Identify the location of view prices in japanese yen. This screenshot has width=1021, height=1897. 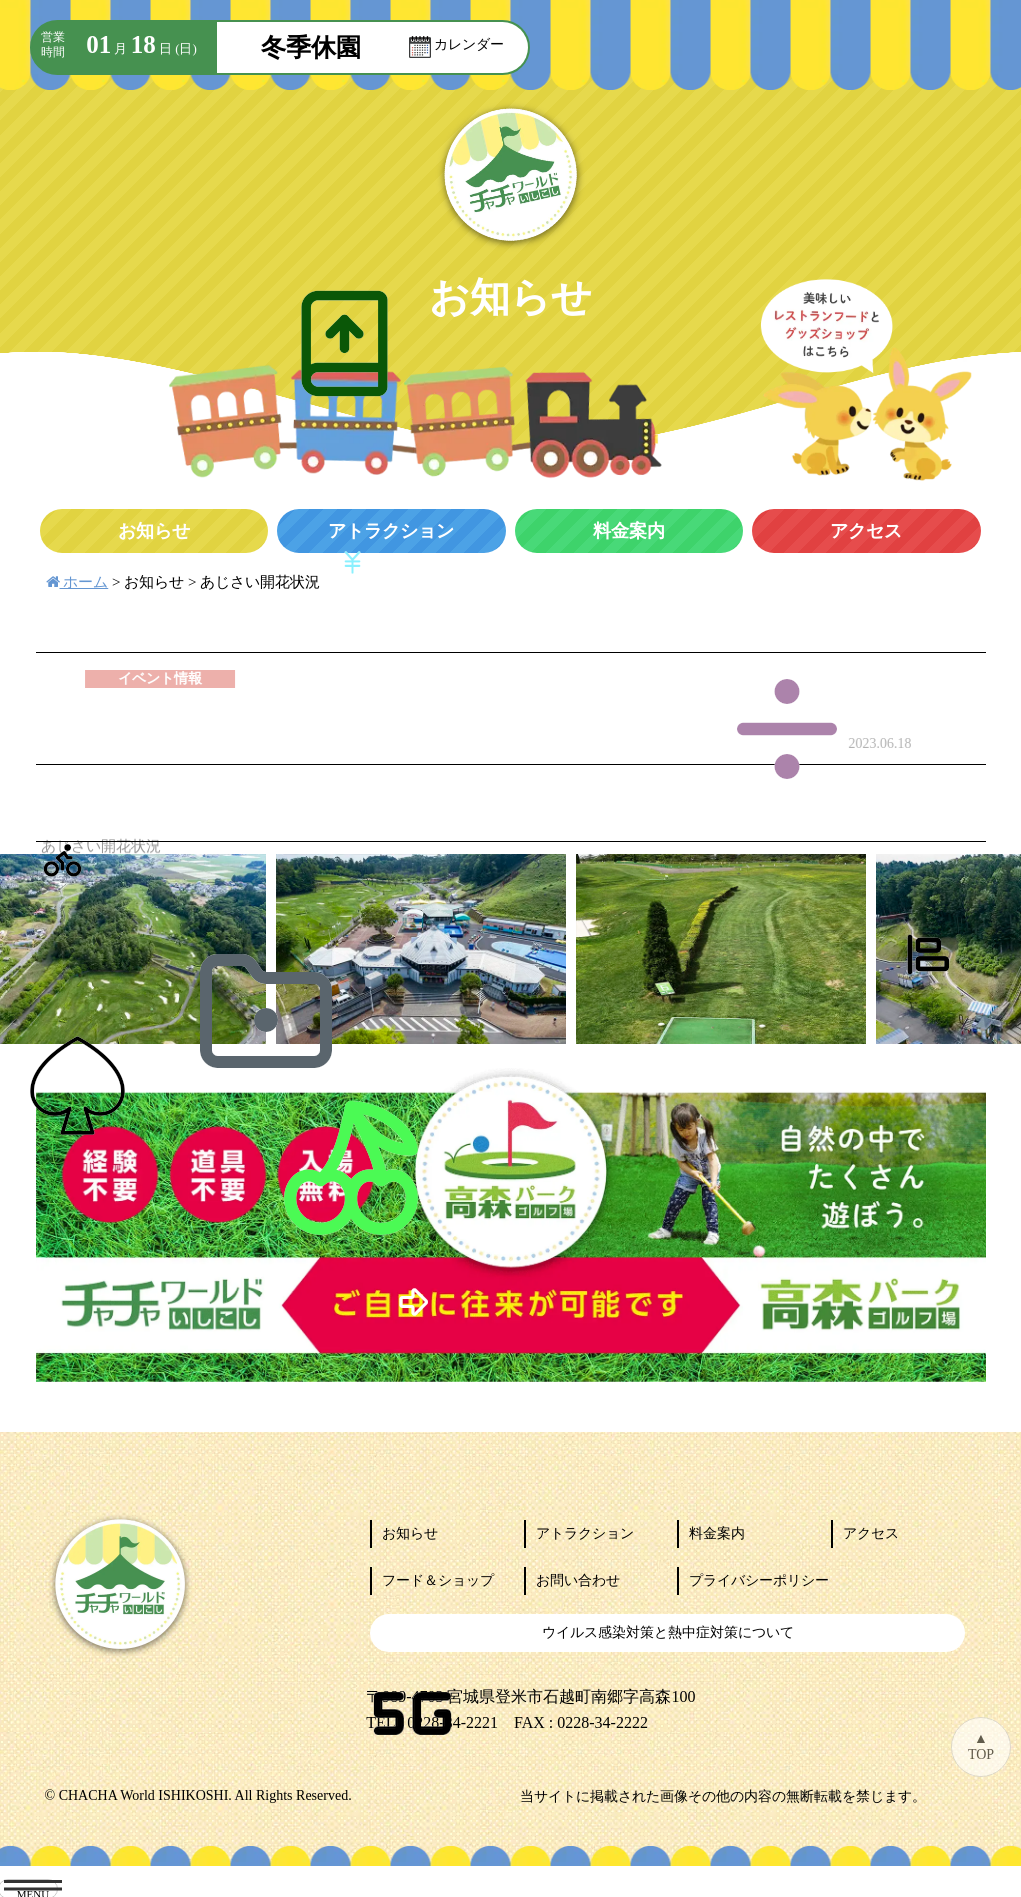
(352, 562).